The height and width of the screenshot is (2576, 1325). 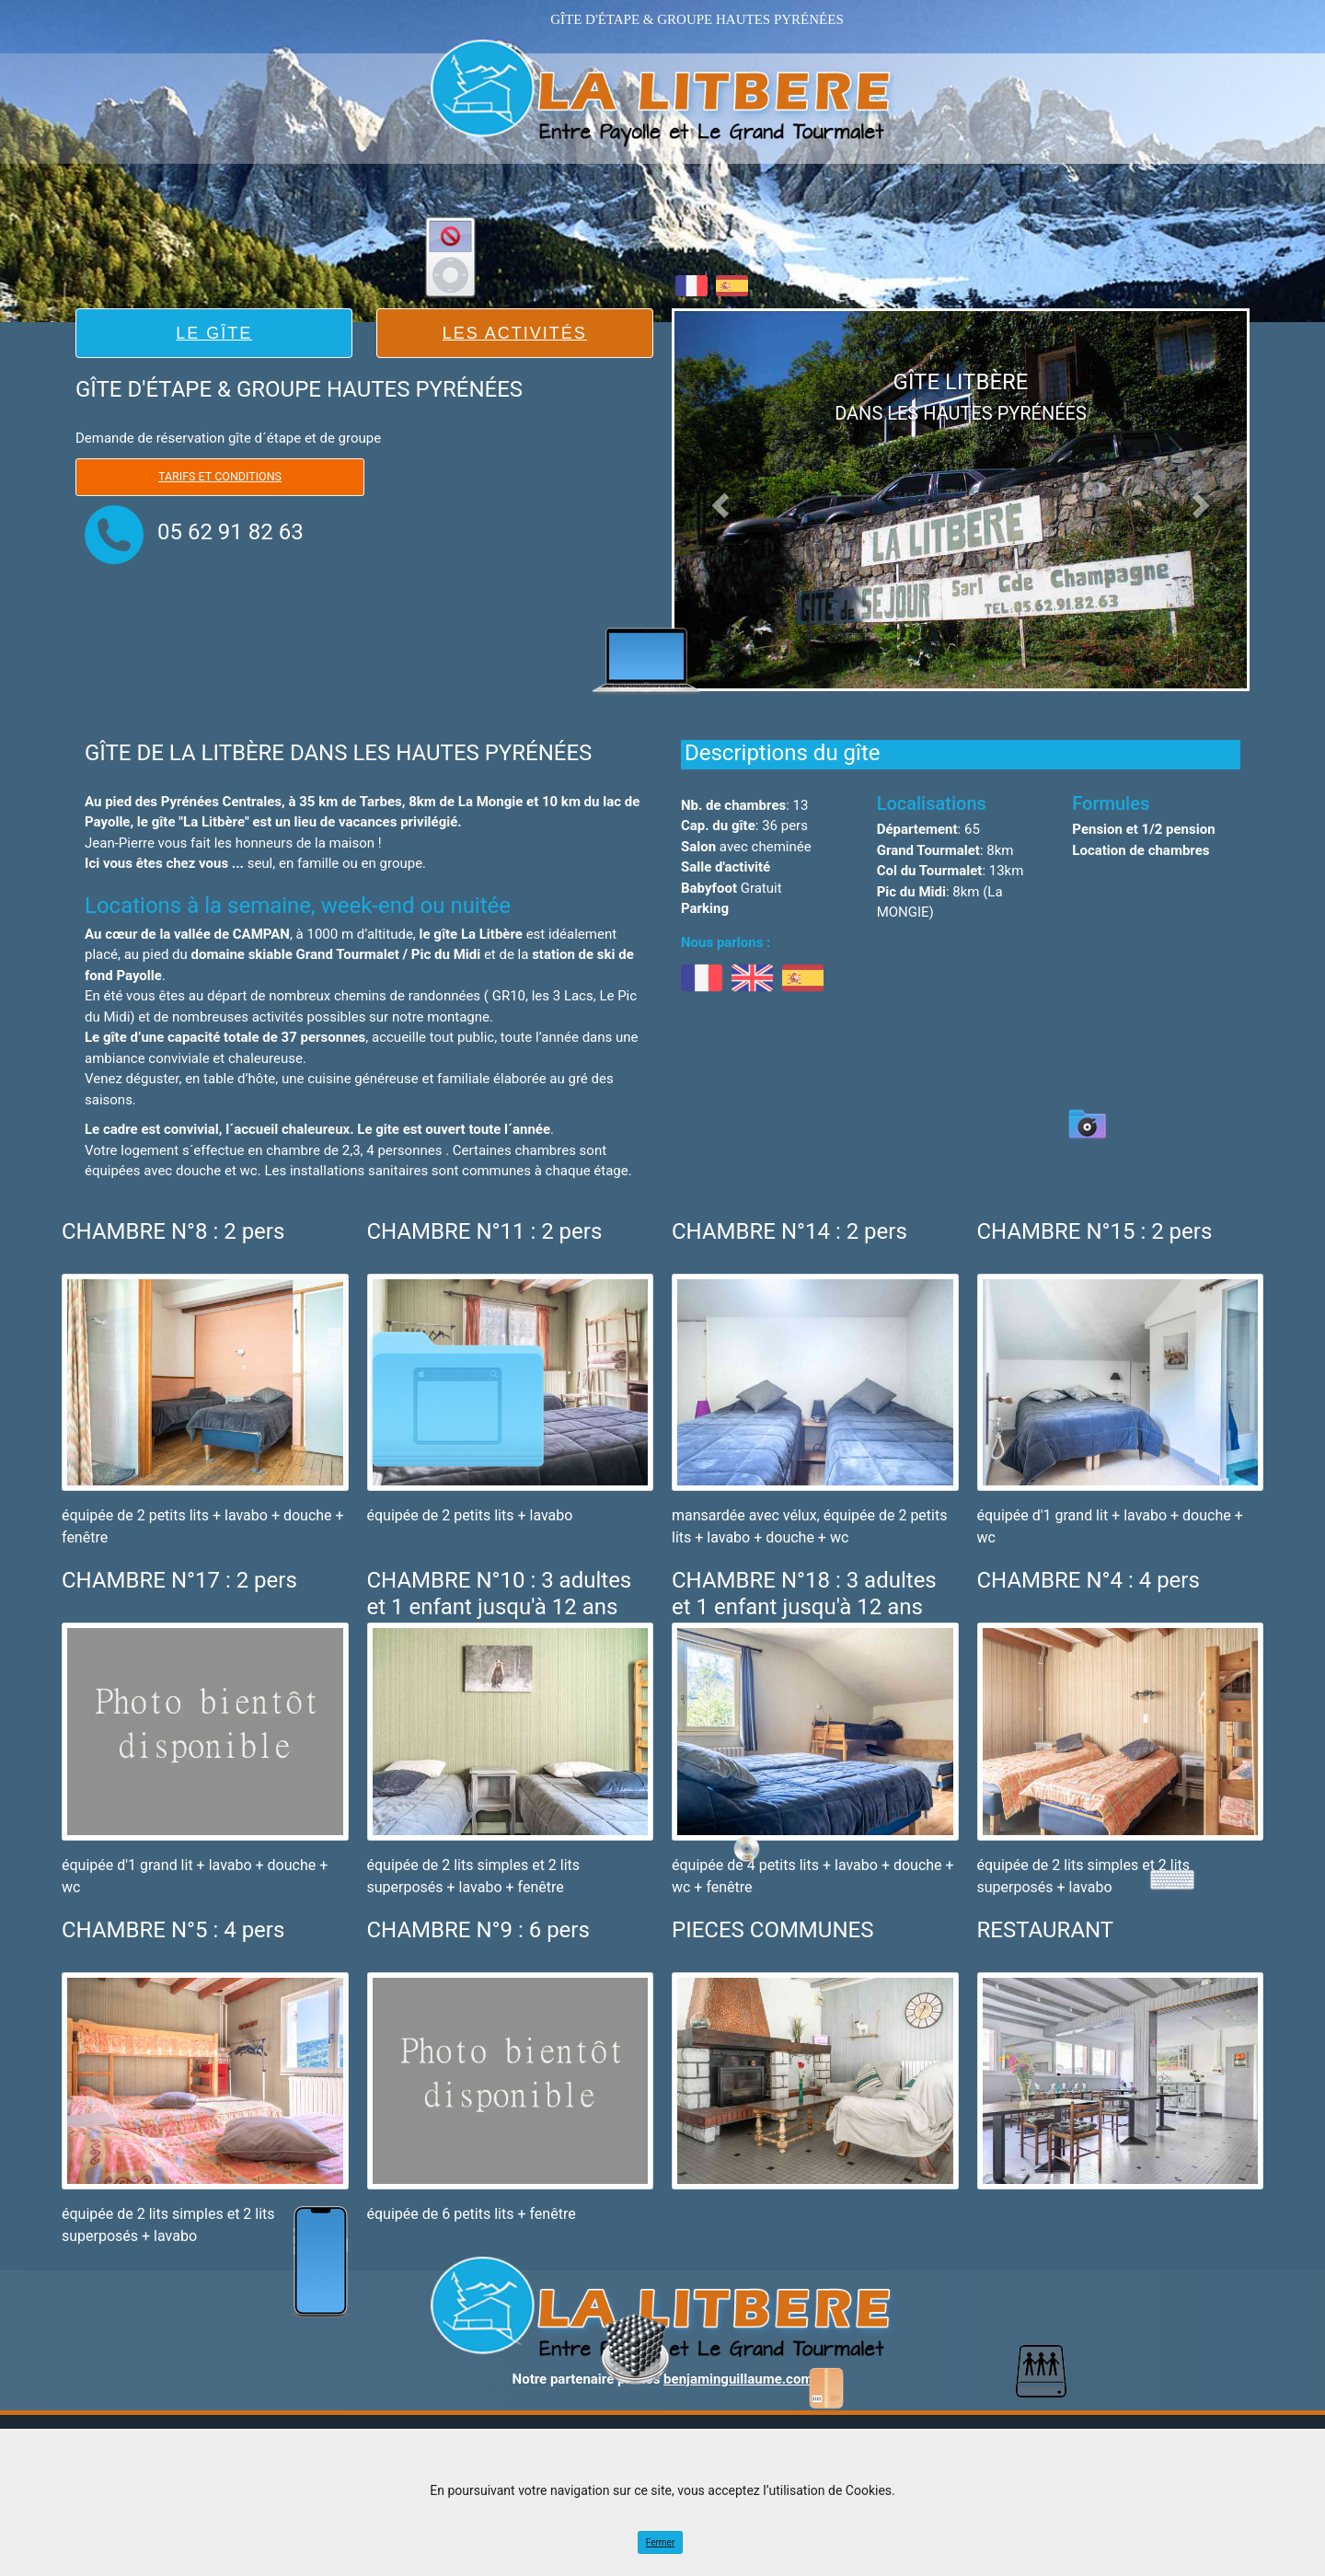 What do you see at coordinates (646, 651) in the screenshot?
I see `represents this macbook device in system settings` at bounding box center [646, 651].